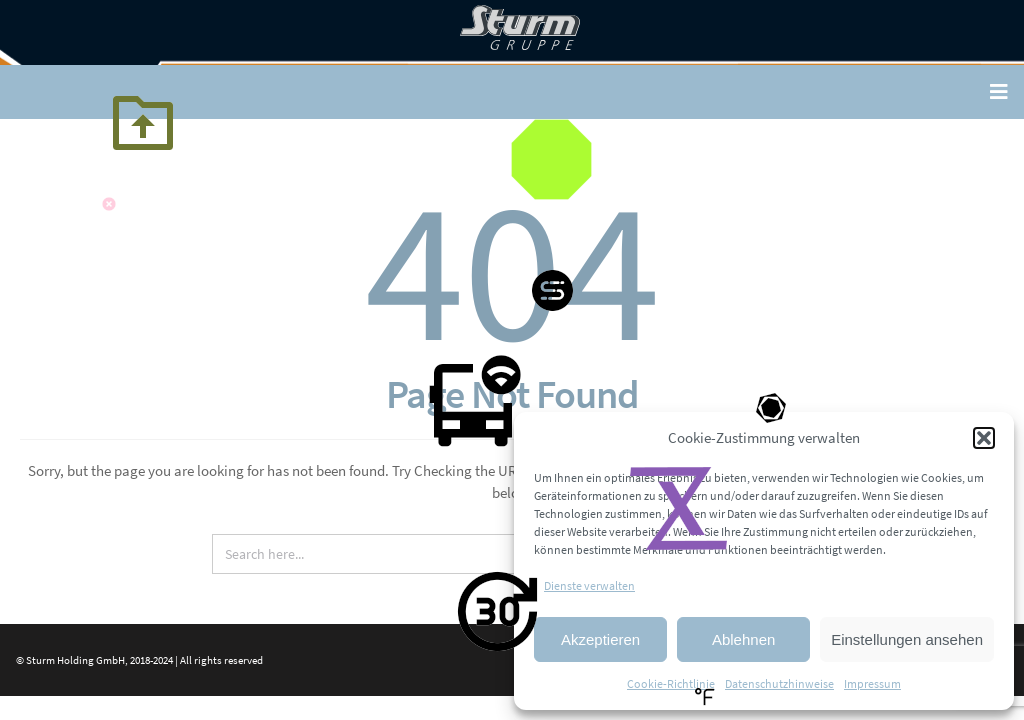 This screenshot has height=720, width=1024. Describe the element at coordinates (143, 123) in the screenshot. I see `upload files to a folder` at that location.